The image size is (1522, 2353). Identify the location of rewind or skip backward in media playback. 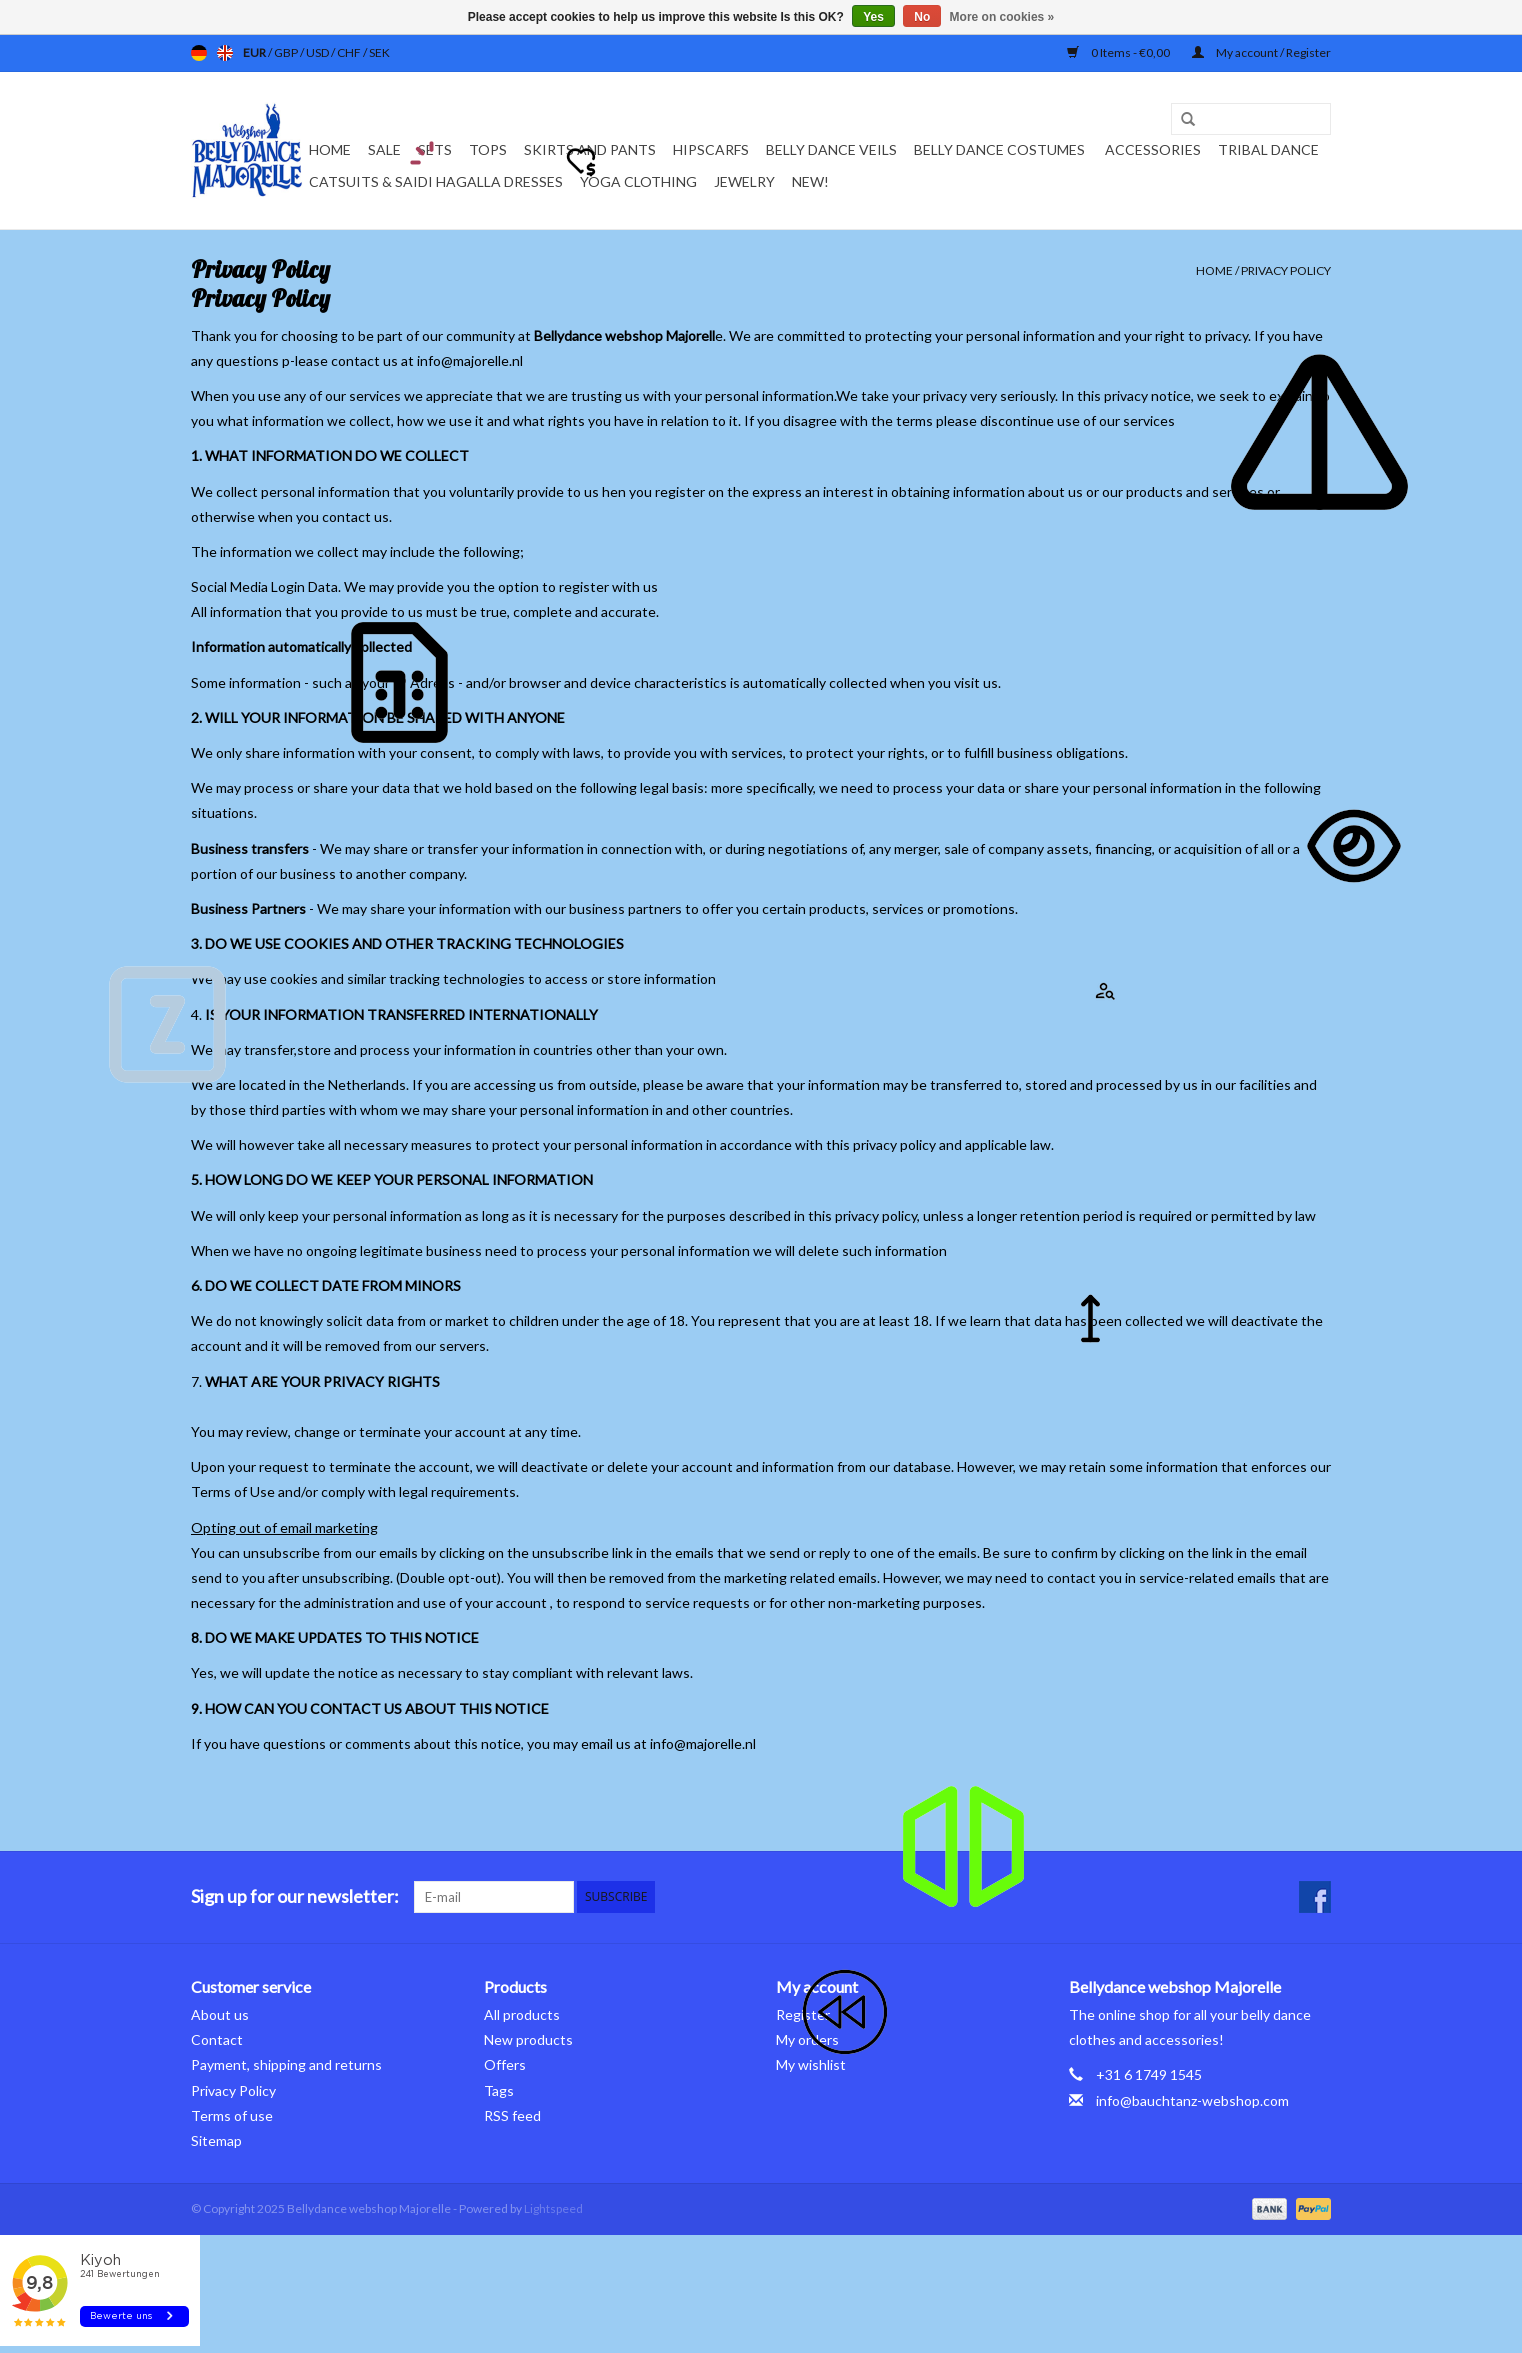
(845, 2012).